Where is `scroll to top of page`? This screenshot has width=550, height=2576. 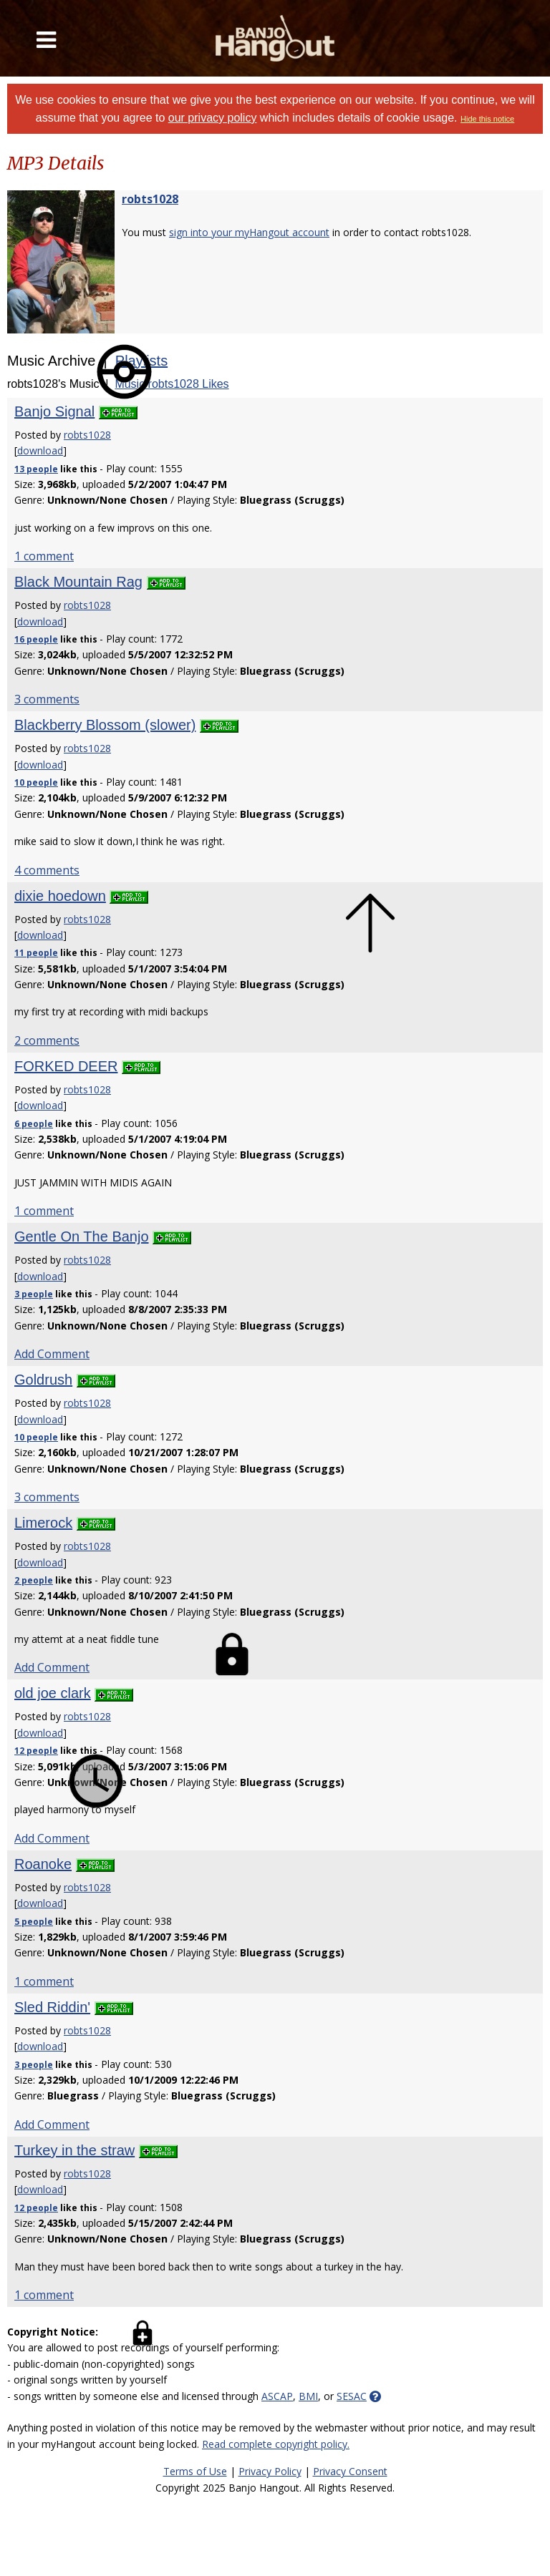 scroll to top of page is located at coordinates (370, 923).